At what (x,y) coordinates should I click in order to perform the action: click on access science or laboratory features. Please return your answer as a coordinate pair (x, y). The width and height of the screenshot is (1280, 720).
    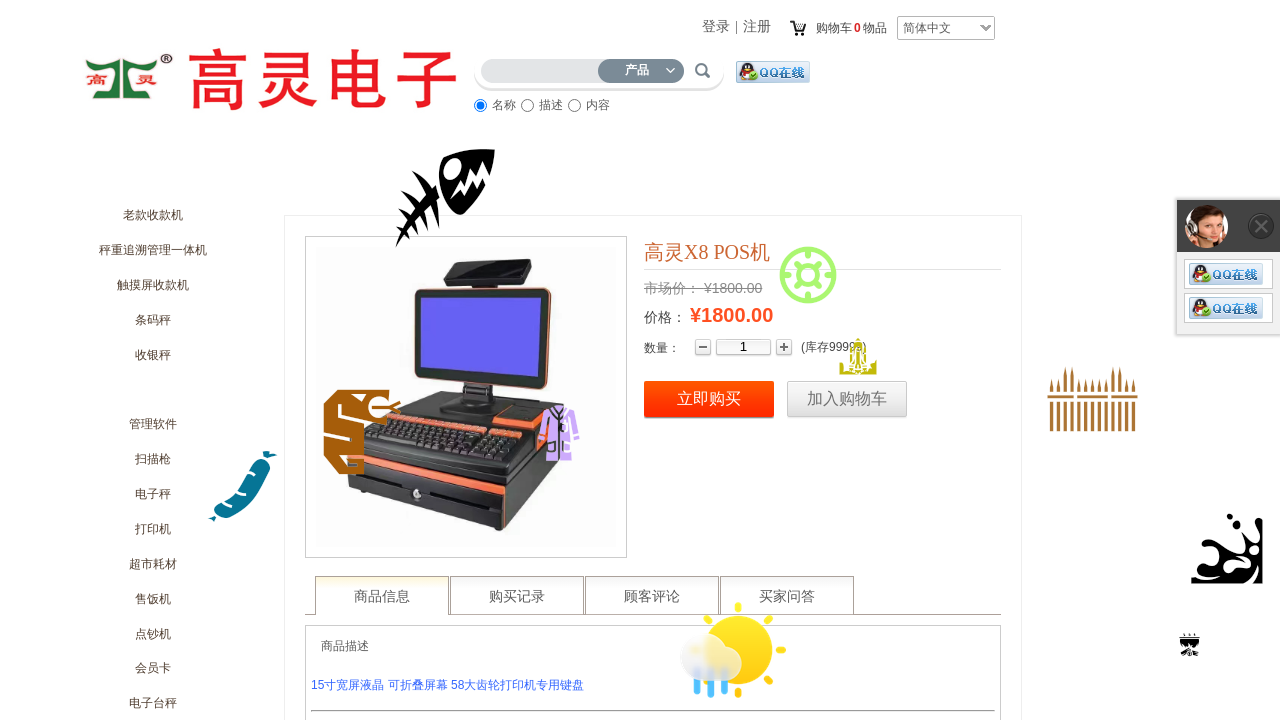
    Looking at the image, I should click on (559, 433).